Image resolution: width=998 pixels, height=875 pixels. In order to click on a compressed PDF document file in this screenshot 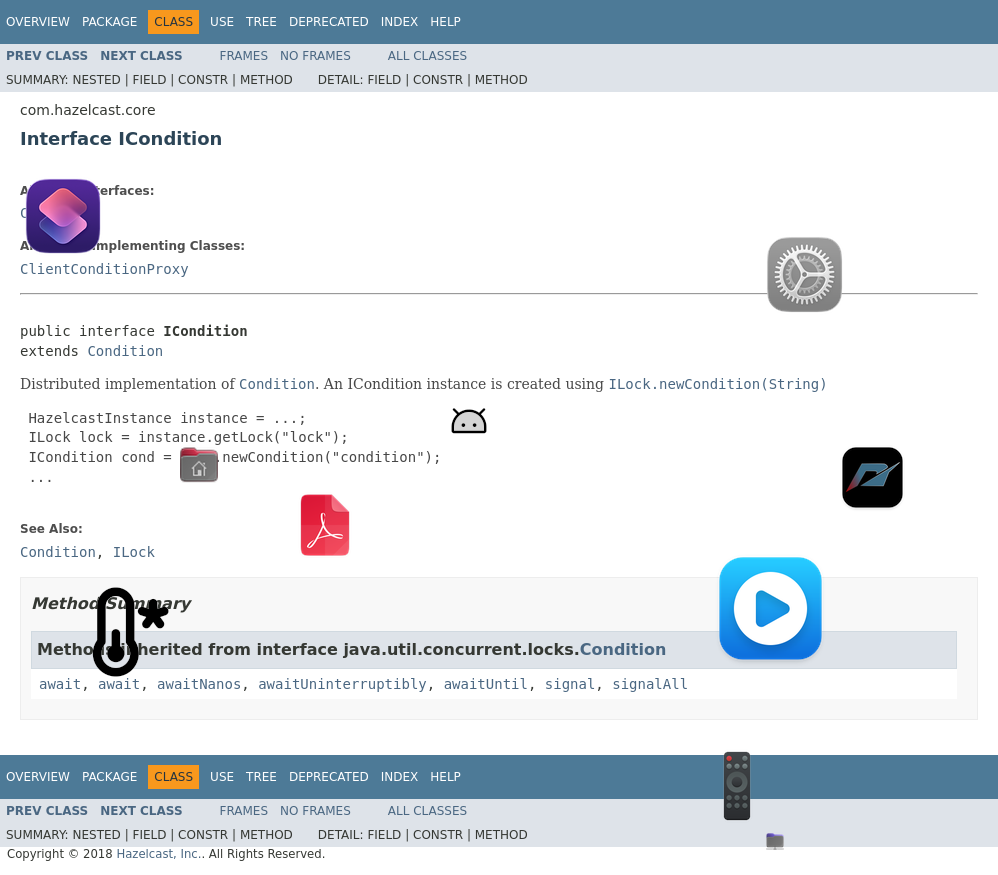, I will do `click(325, 525)`.